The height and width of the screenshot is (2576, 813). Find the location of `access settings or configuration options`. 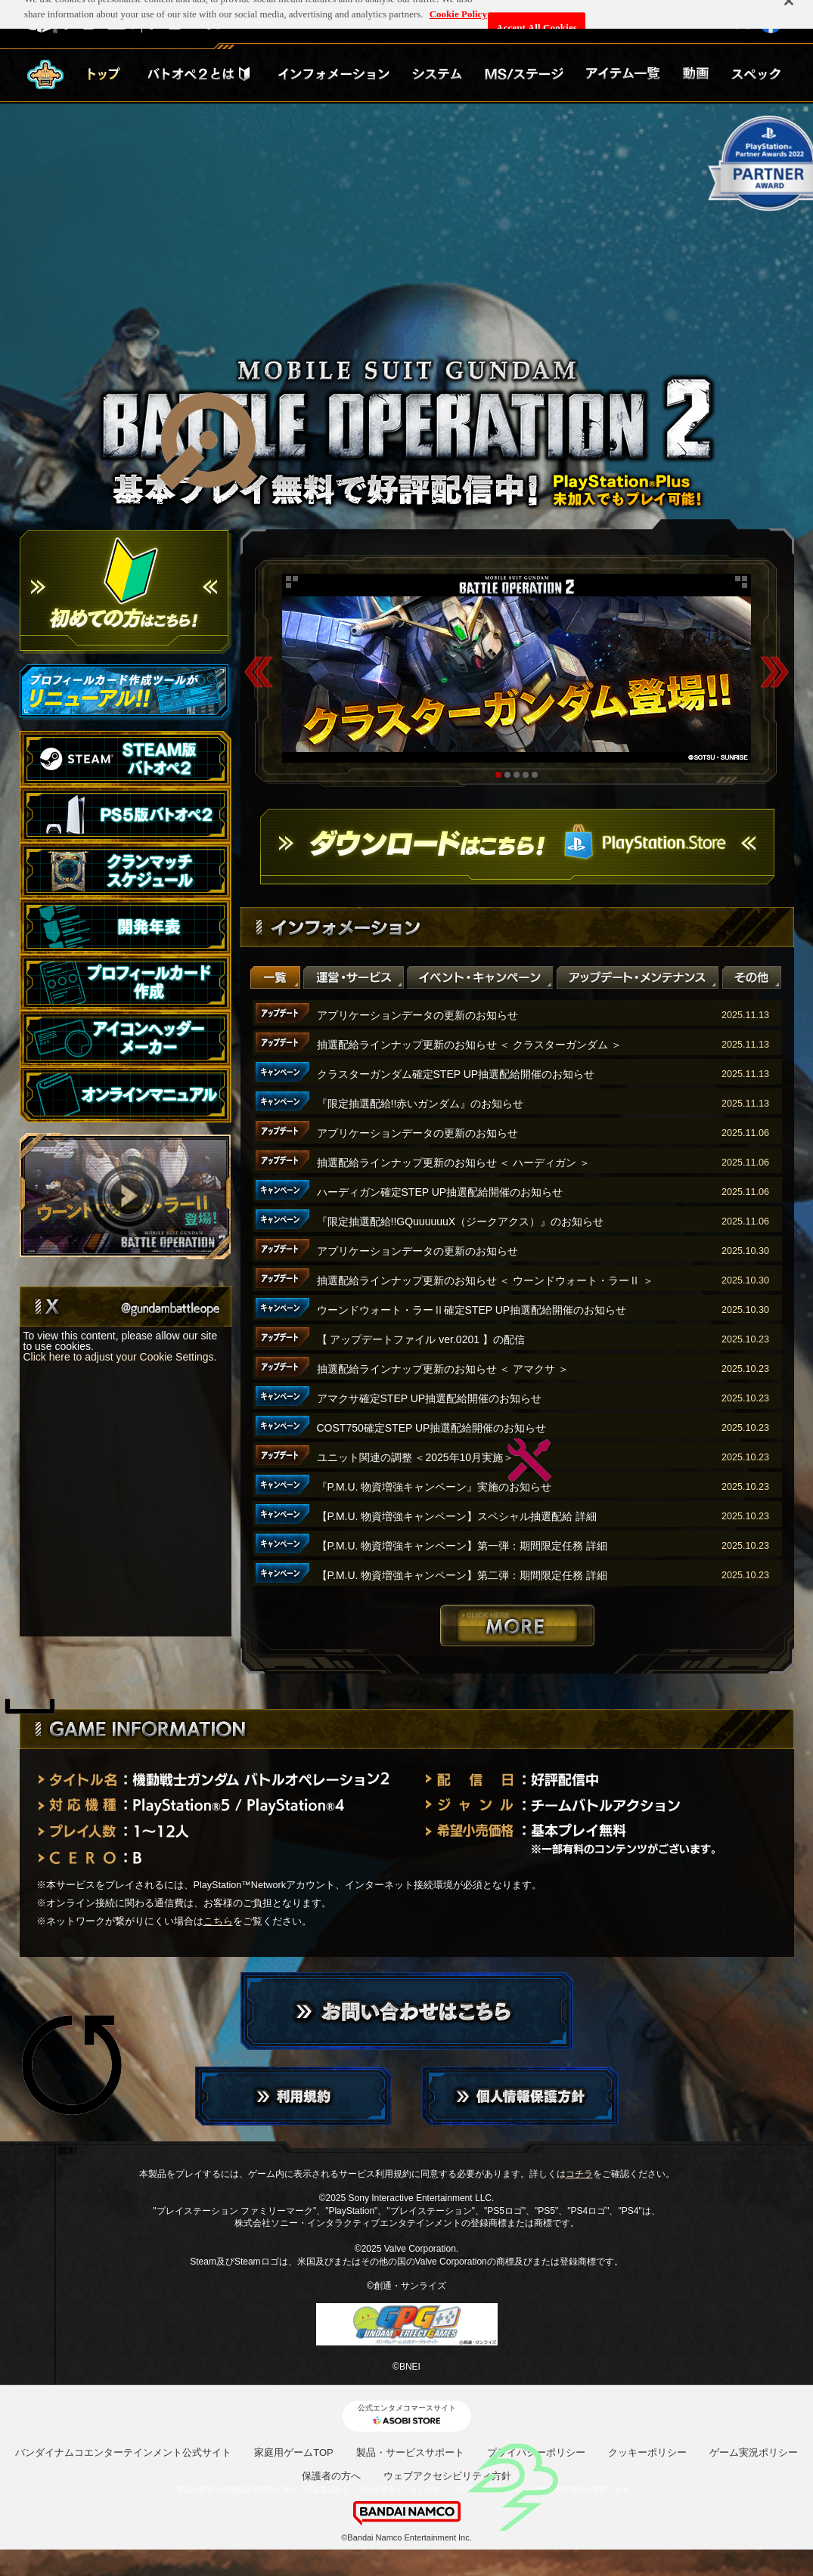

access settings or configuration options is located at coordinates (530, 1460).